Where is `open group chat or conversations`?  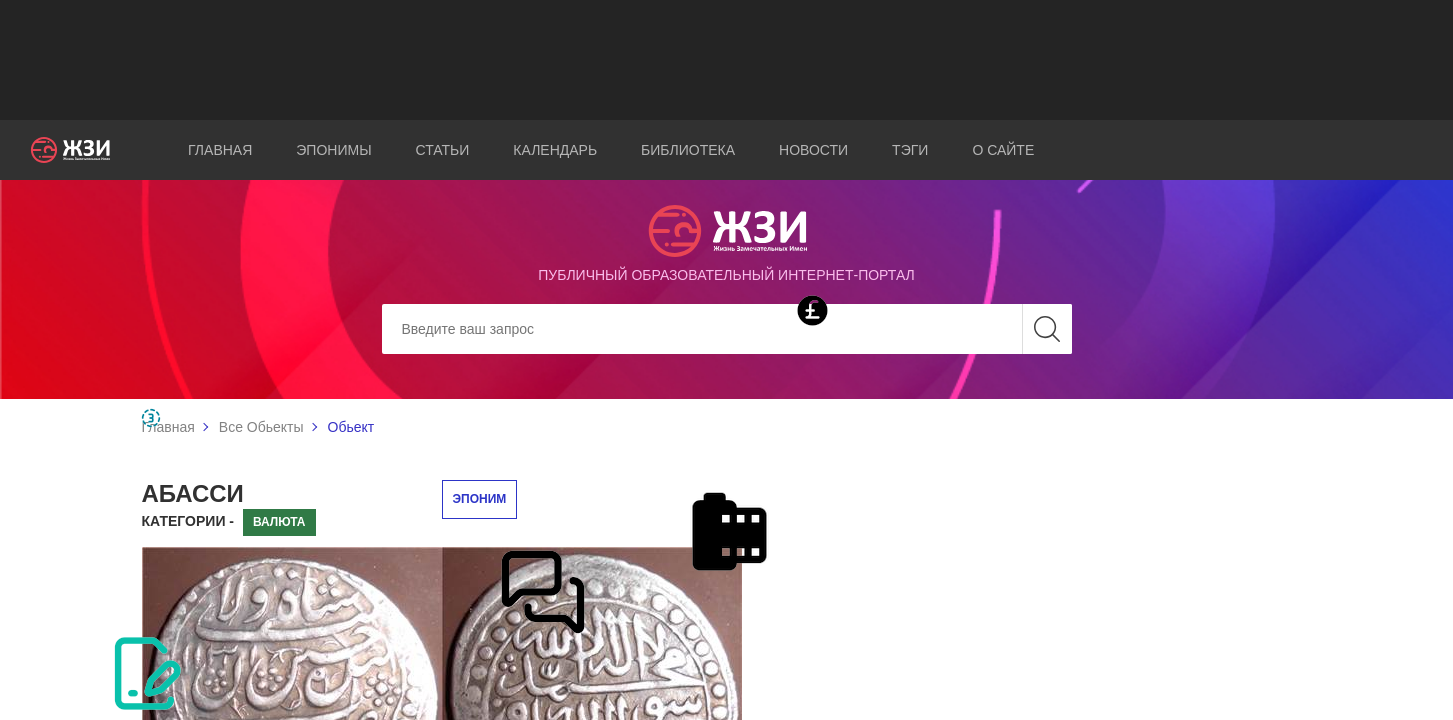
open group chat or conversations is located at coordinates (543, 592).